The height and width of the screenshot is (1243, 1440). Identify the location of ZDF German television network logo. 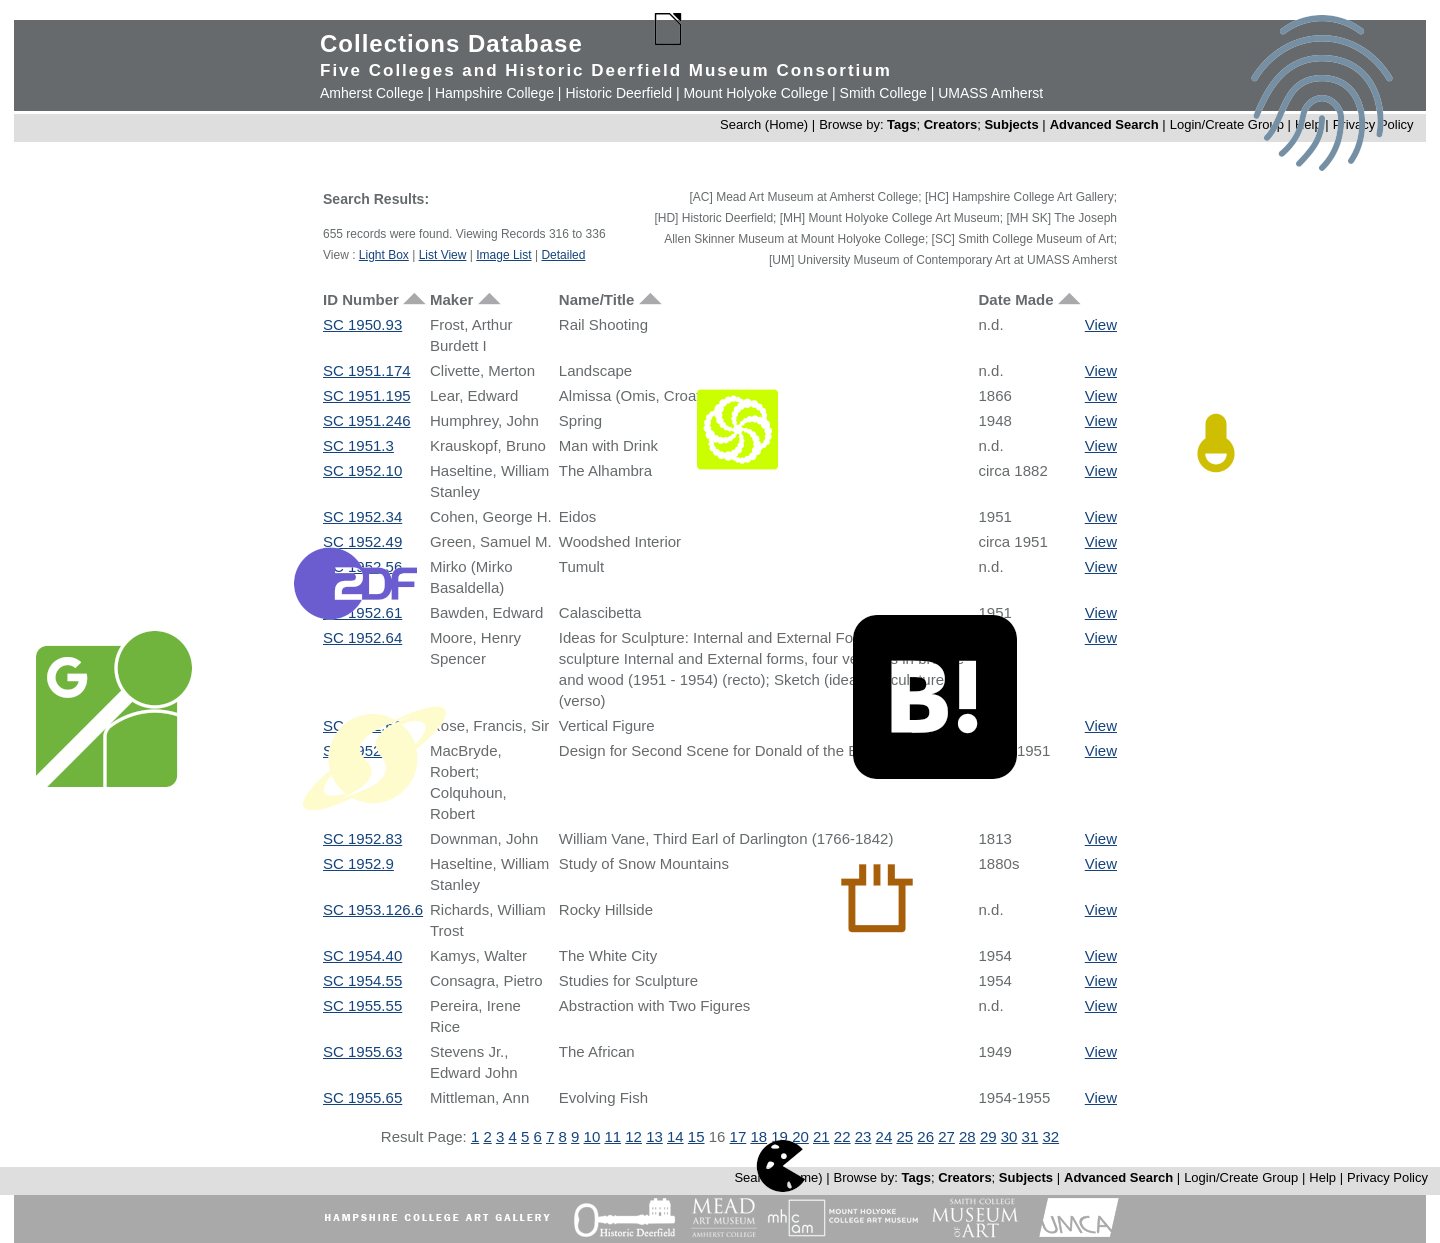
(355, 583).